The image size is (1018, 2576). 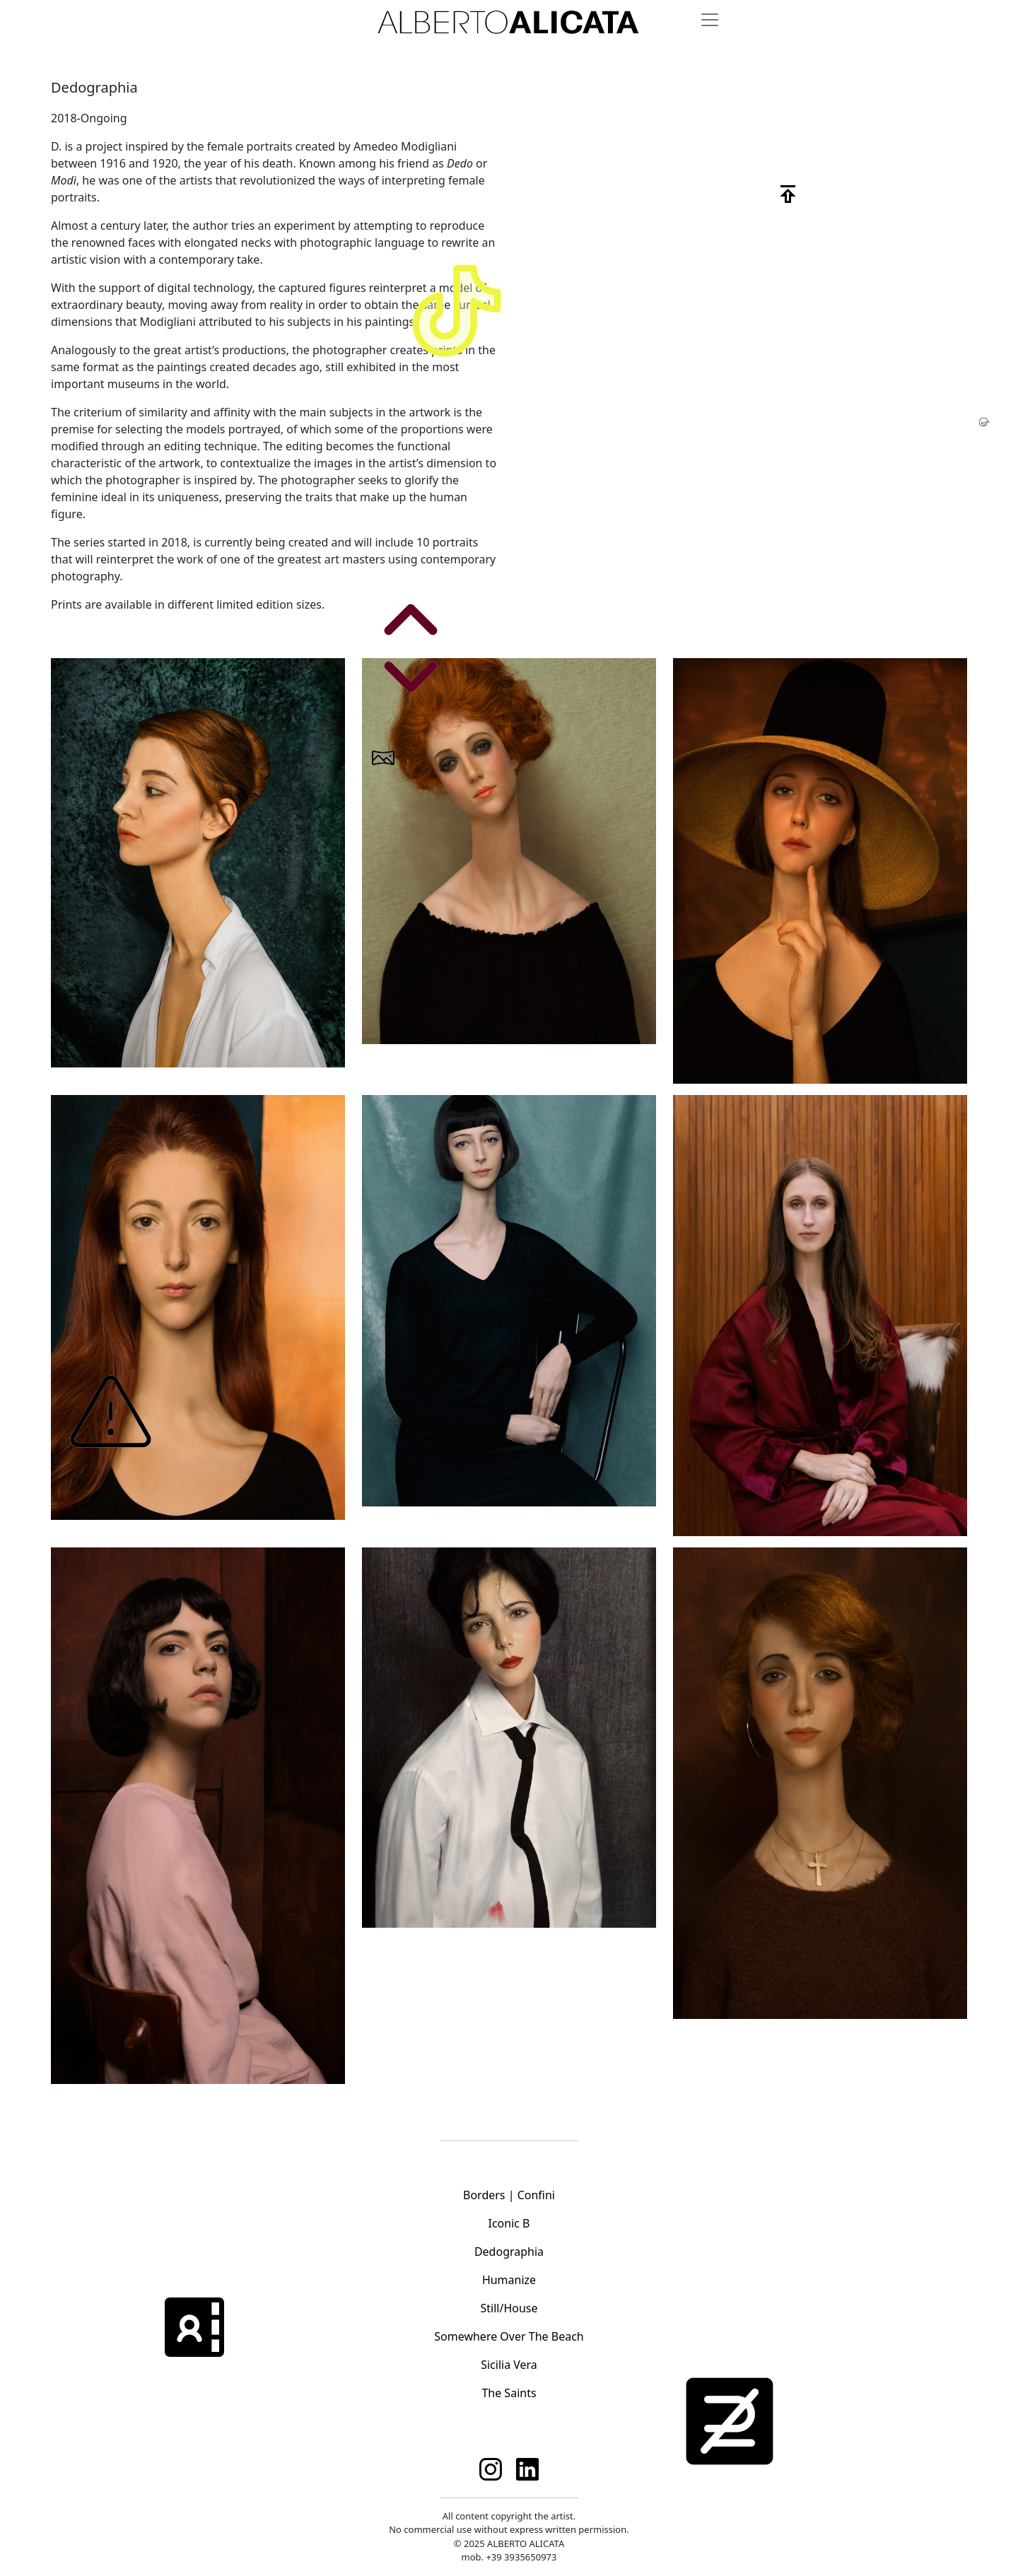 What do you see at coordinates (788, 194) in the screenshot?
I see `publish or upload content` at bounding box center [788, 194].